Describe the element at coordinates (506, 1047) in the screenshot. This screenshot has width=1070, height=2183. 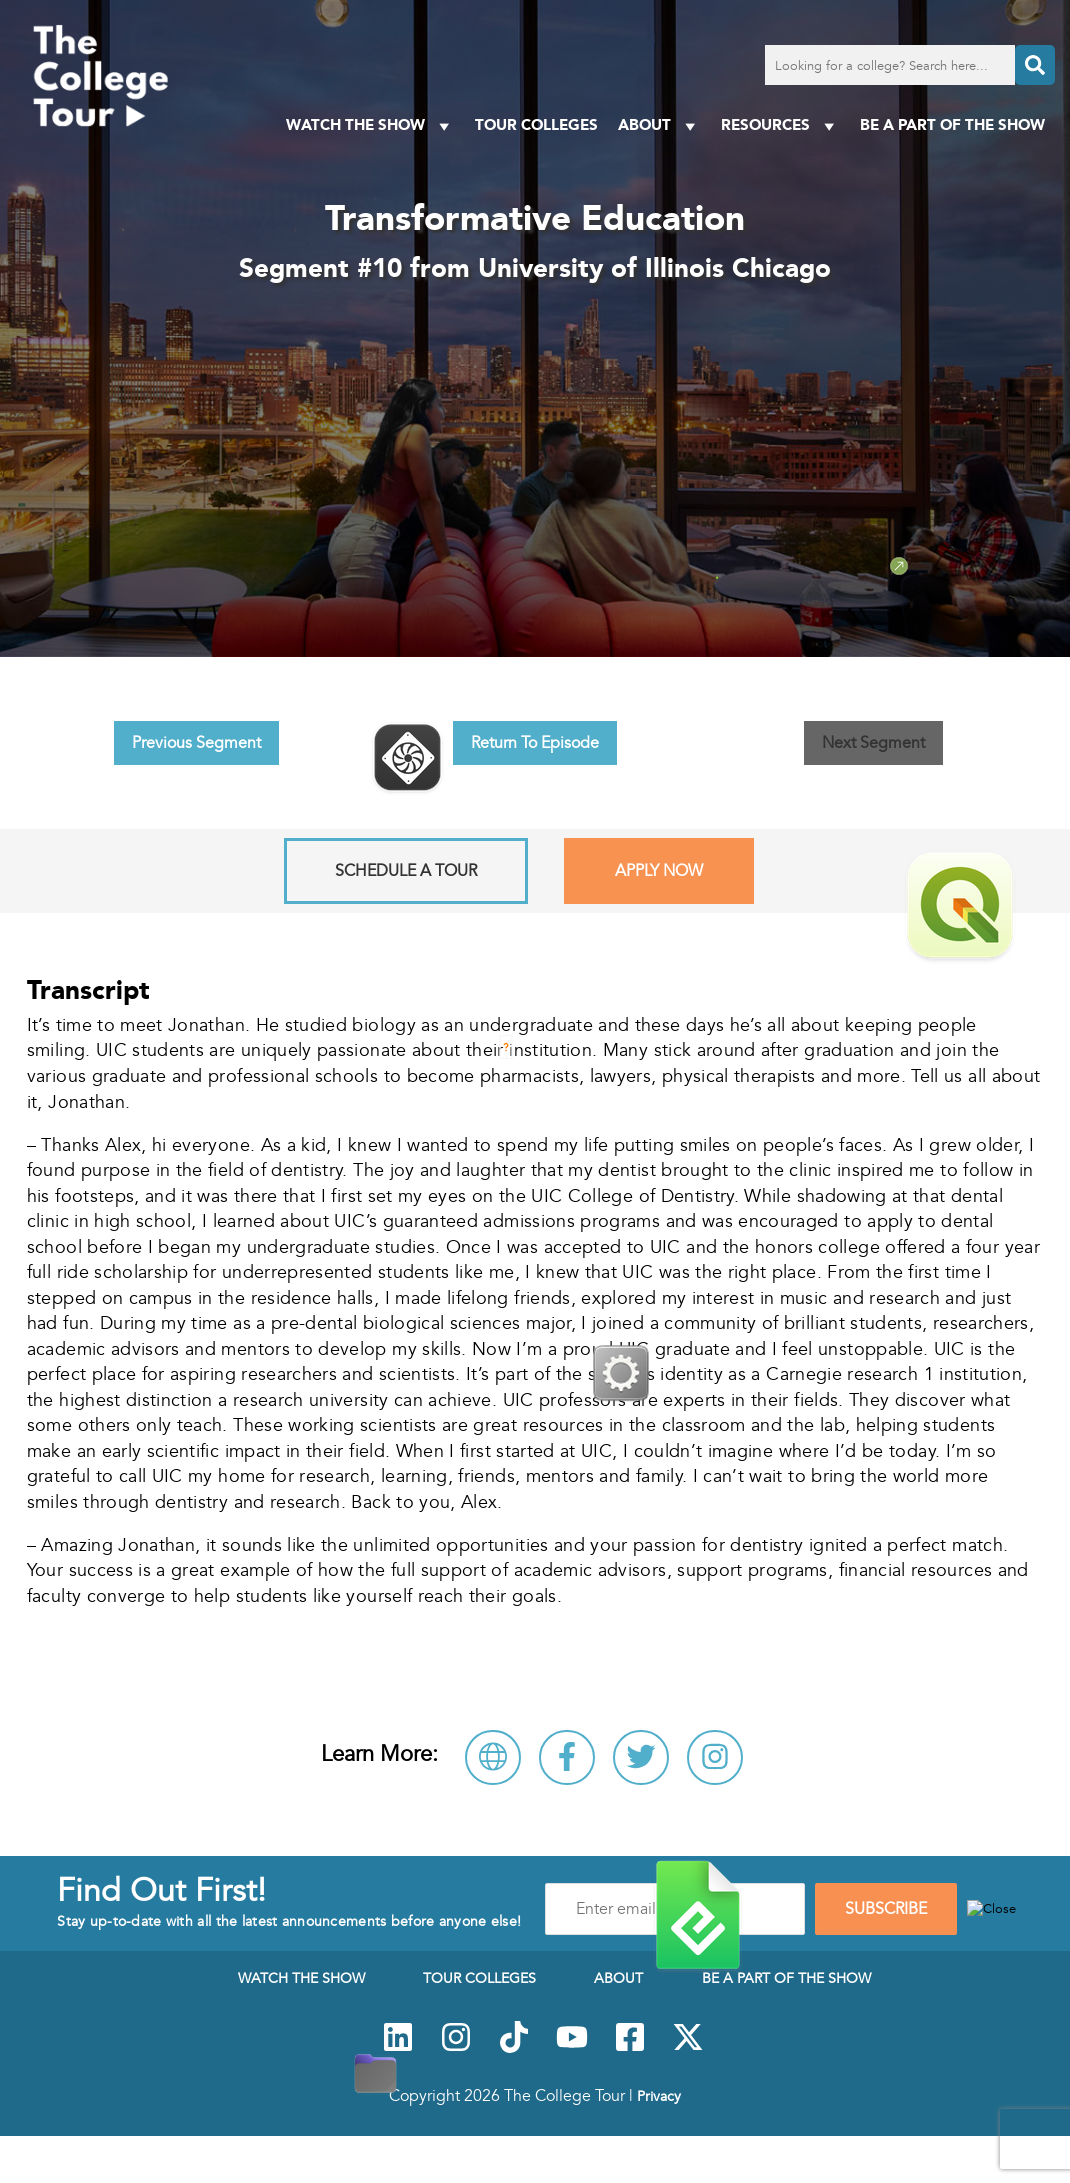
I see `indicates smartphone is disconnected or unpaired` at that location.